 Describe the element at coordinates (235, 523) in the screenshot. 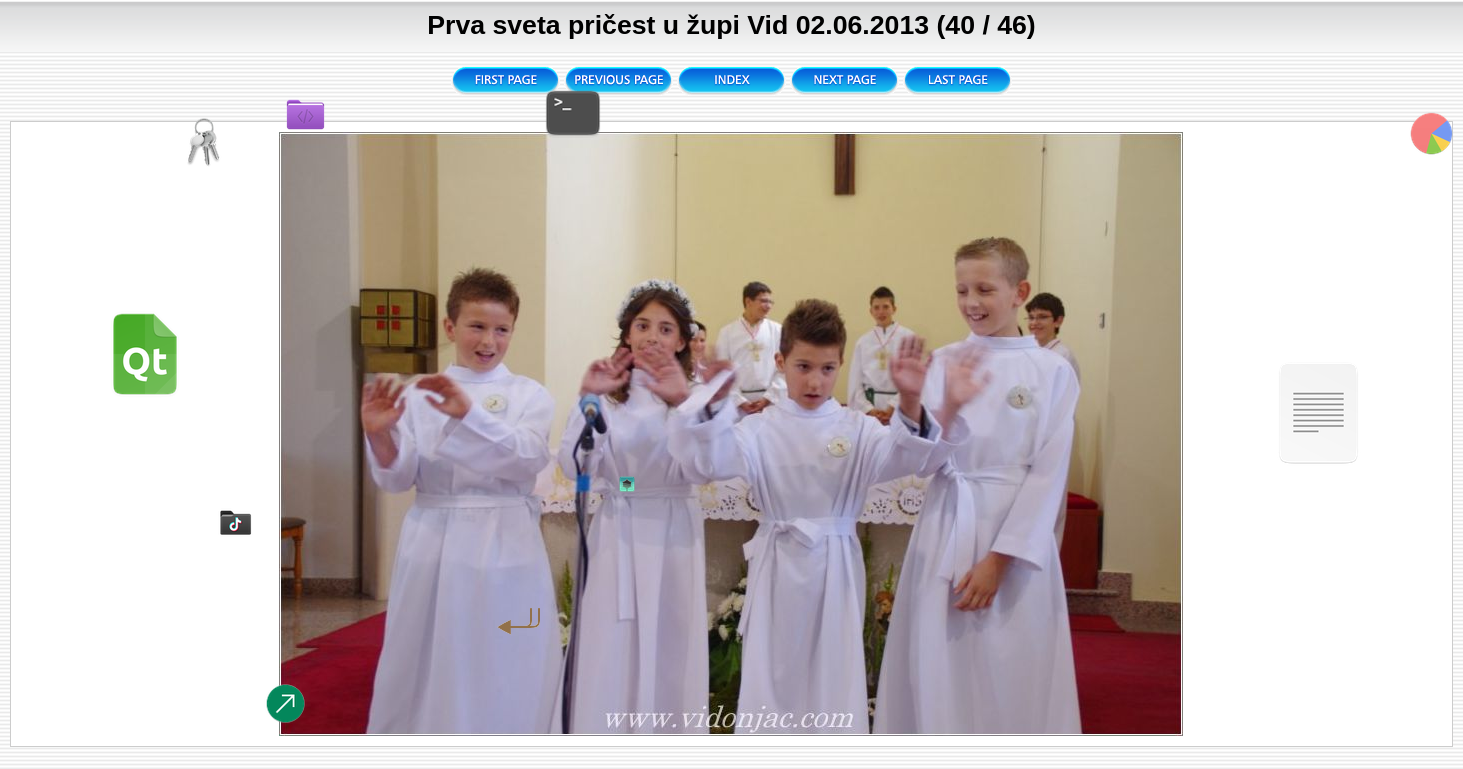

I see `open folder containing TikTok downloads` at that location.